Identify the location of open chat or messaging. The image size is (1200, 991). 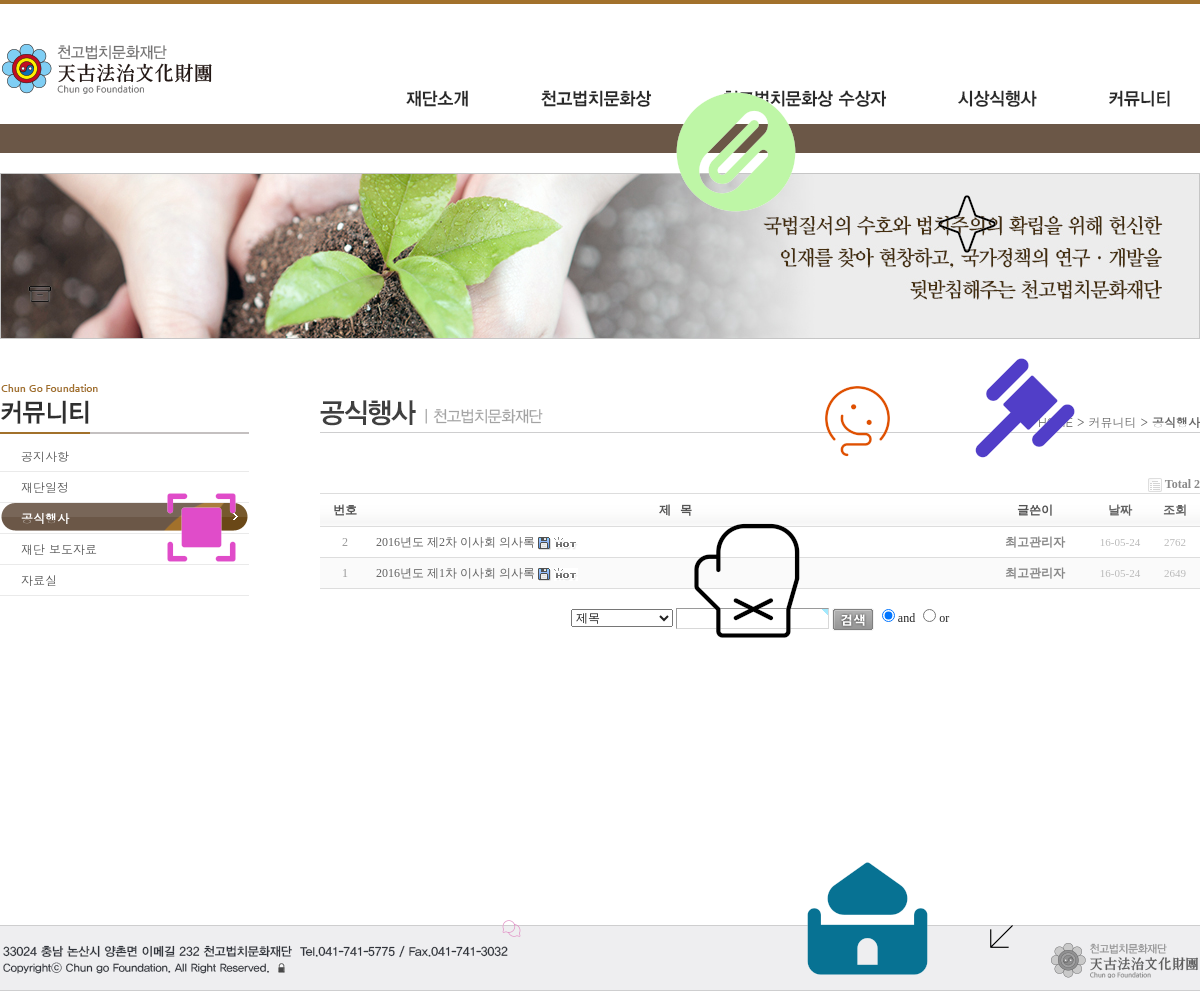
(511, 928).